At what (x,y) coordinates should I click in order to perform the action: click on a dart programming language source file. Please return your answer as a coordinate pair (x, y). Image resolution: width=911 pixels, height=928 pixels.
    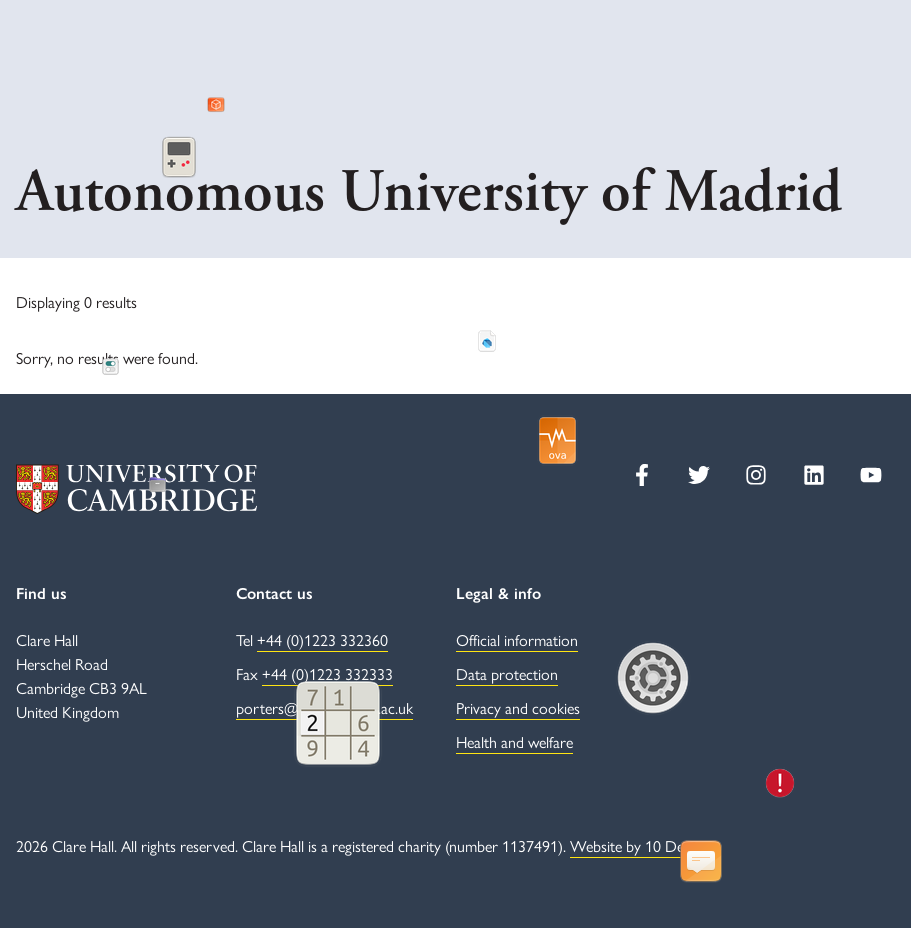
    Looking at the image, I should click on (487, 341).